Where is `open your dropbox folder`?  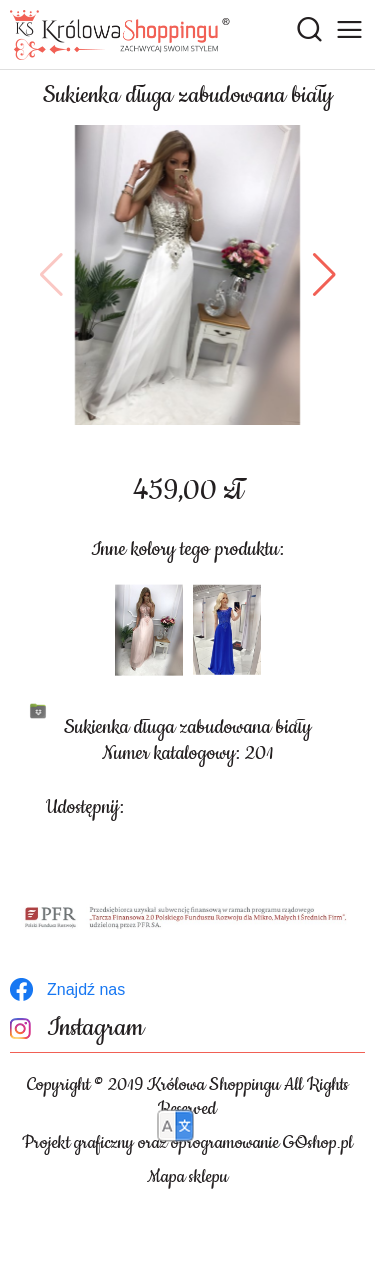
open your dropbox folder is located at coordinates (38, 711).